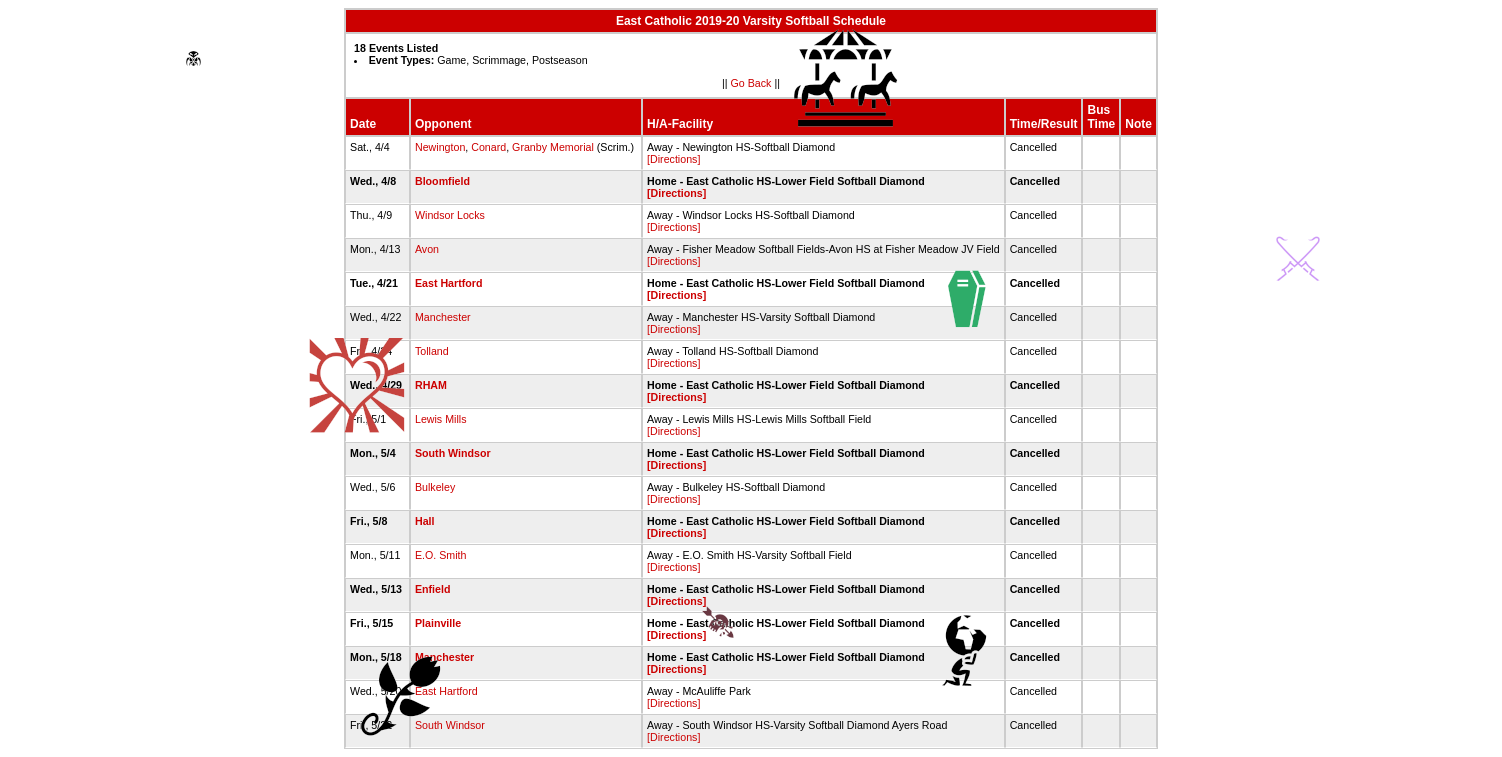 The height and width of the screenshot is (757, 1502). Describe the element at coordinates (193, 58) in the screenshot. I see `indicates an alien or bug-type enemy` at that location.